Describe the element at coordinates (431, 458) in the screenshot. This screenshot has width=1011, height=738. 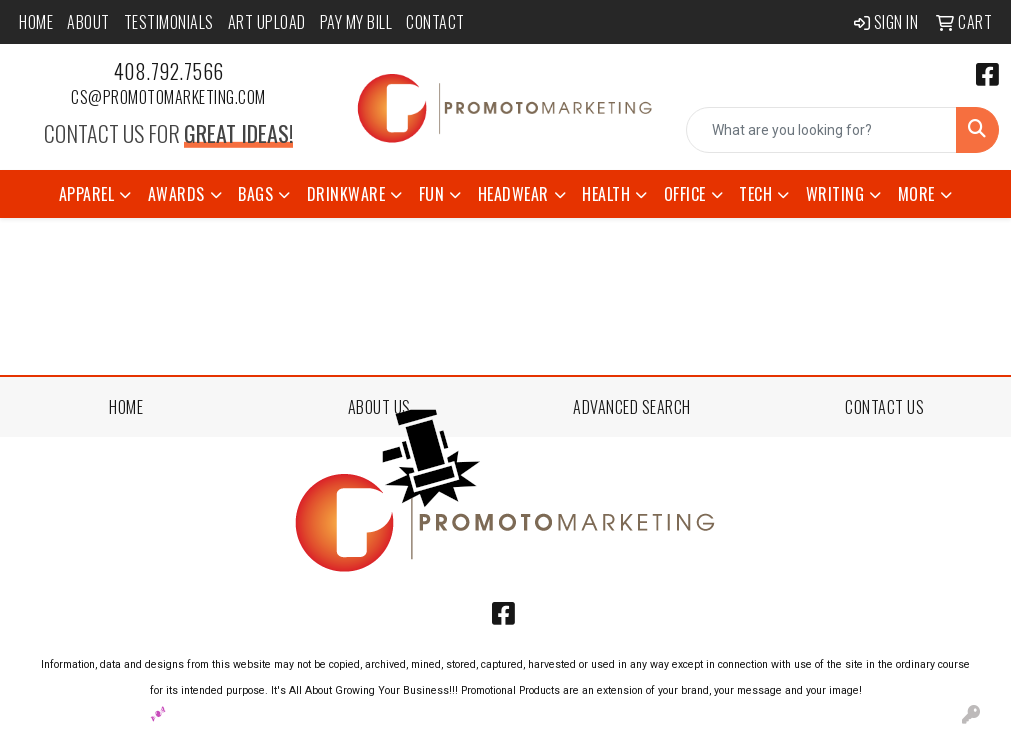
I see `indicates a legal or court-related feature` at that location.